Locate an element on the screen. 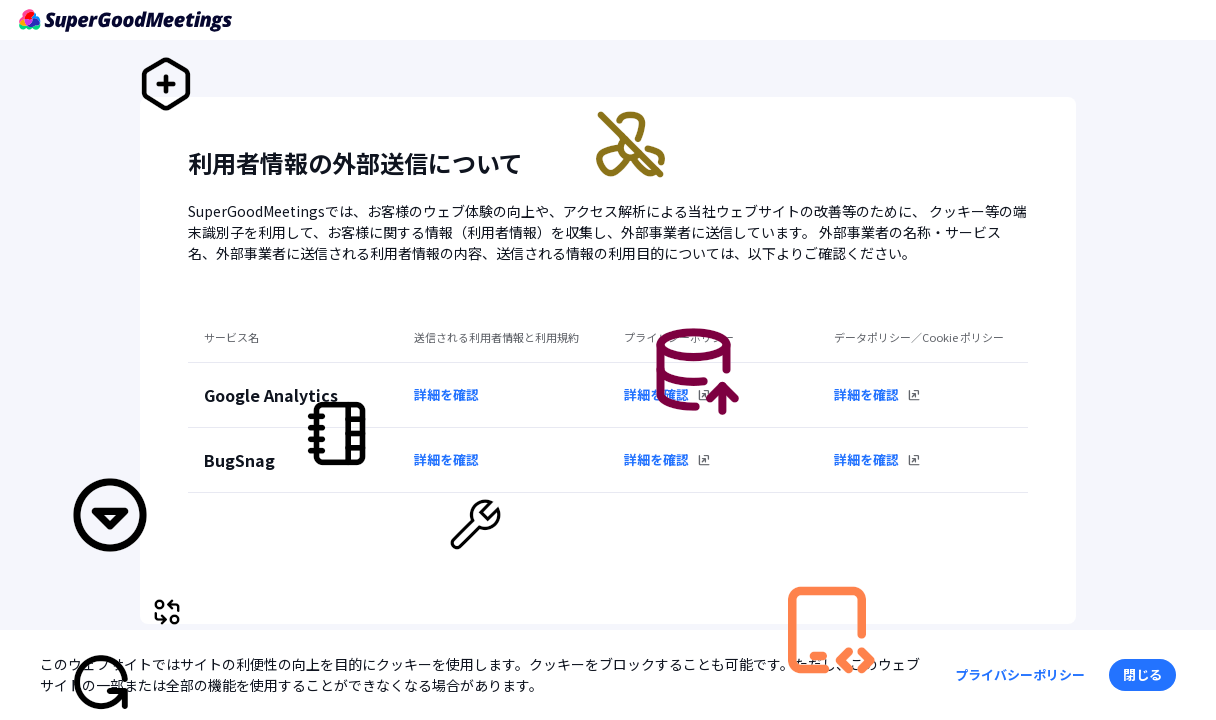 Image resolution: width=1216 pixels, height=720 pixels. import data into database is located at coordinates (693, 369).